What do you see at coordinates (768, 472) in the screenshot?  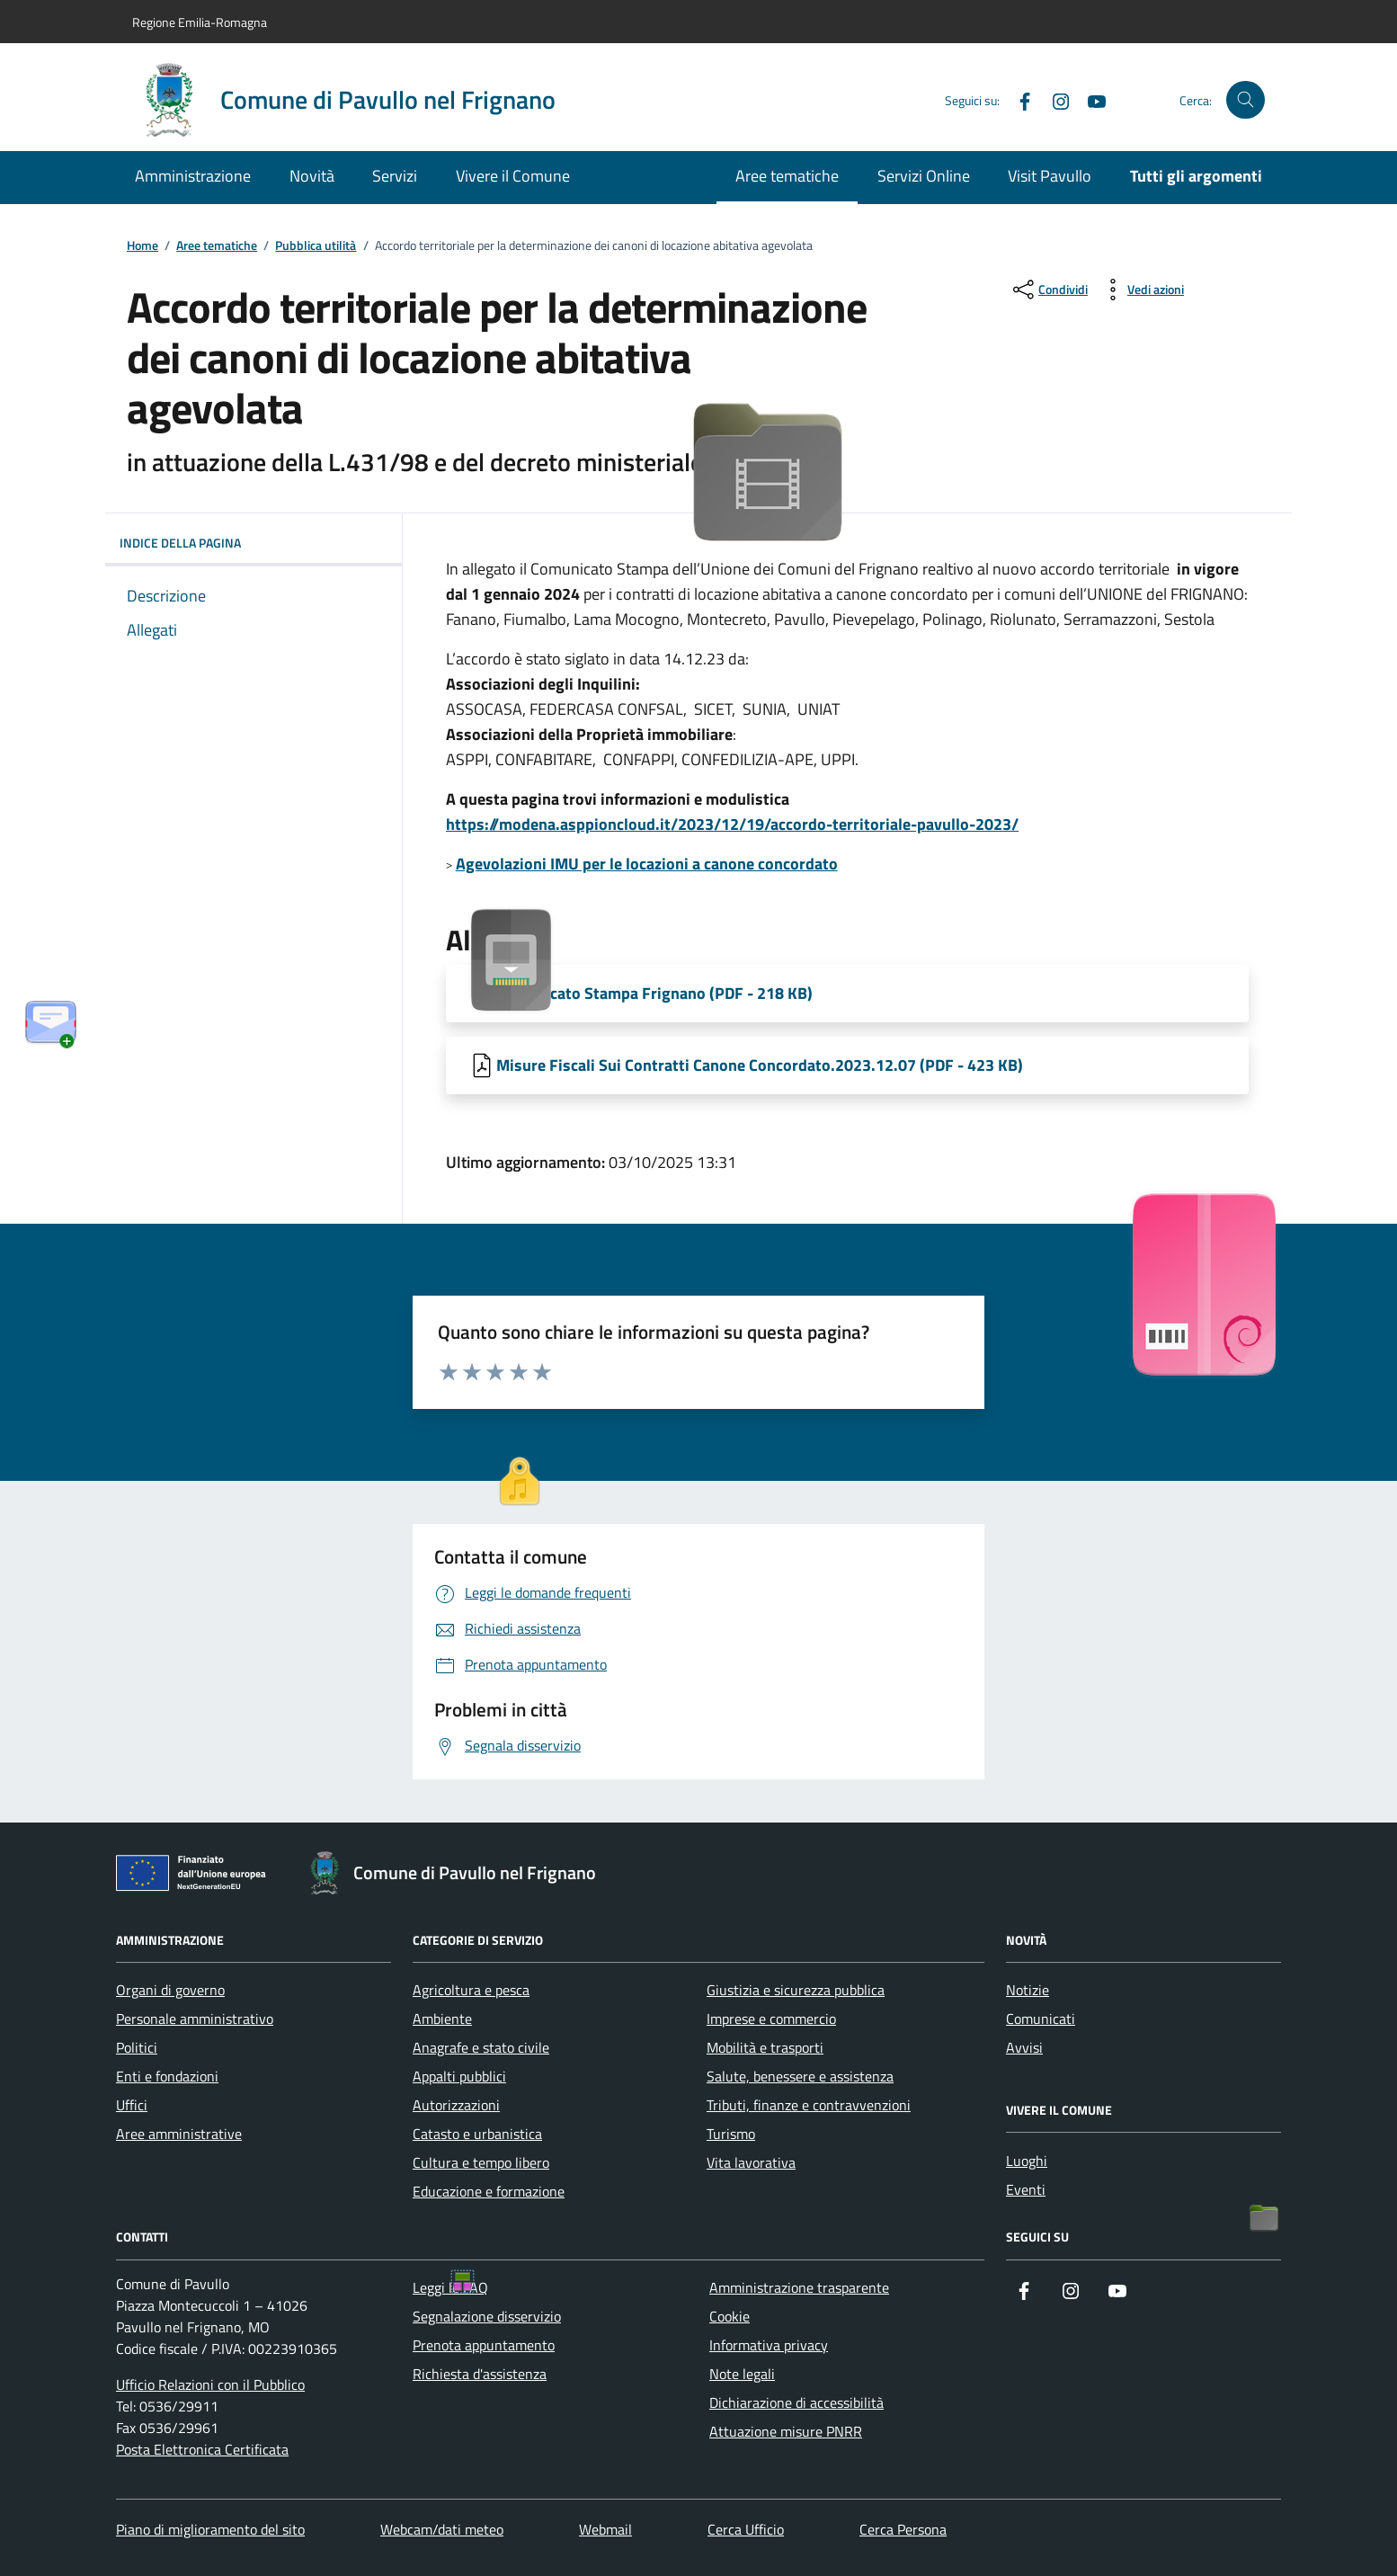 I see `open your videos folder` at bounding box center [768, 472].